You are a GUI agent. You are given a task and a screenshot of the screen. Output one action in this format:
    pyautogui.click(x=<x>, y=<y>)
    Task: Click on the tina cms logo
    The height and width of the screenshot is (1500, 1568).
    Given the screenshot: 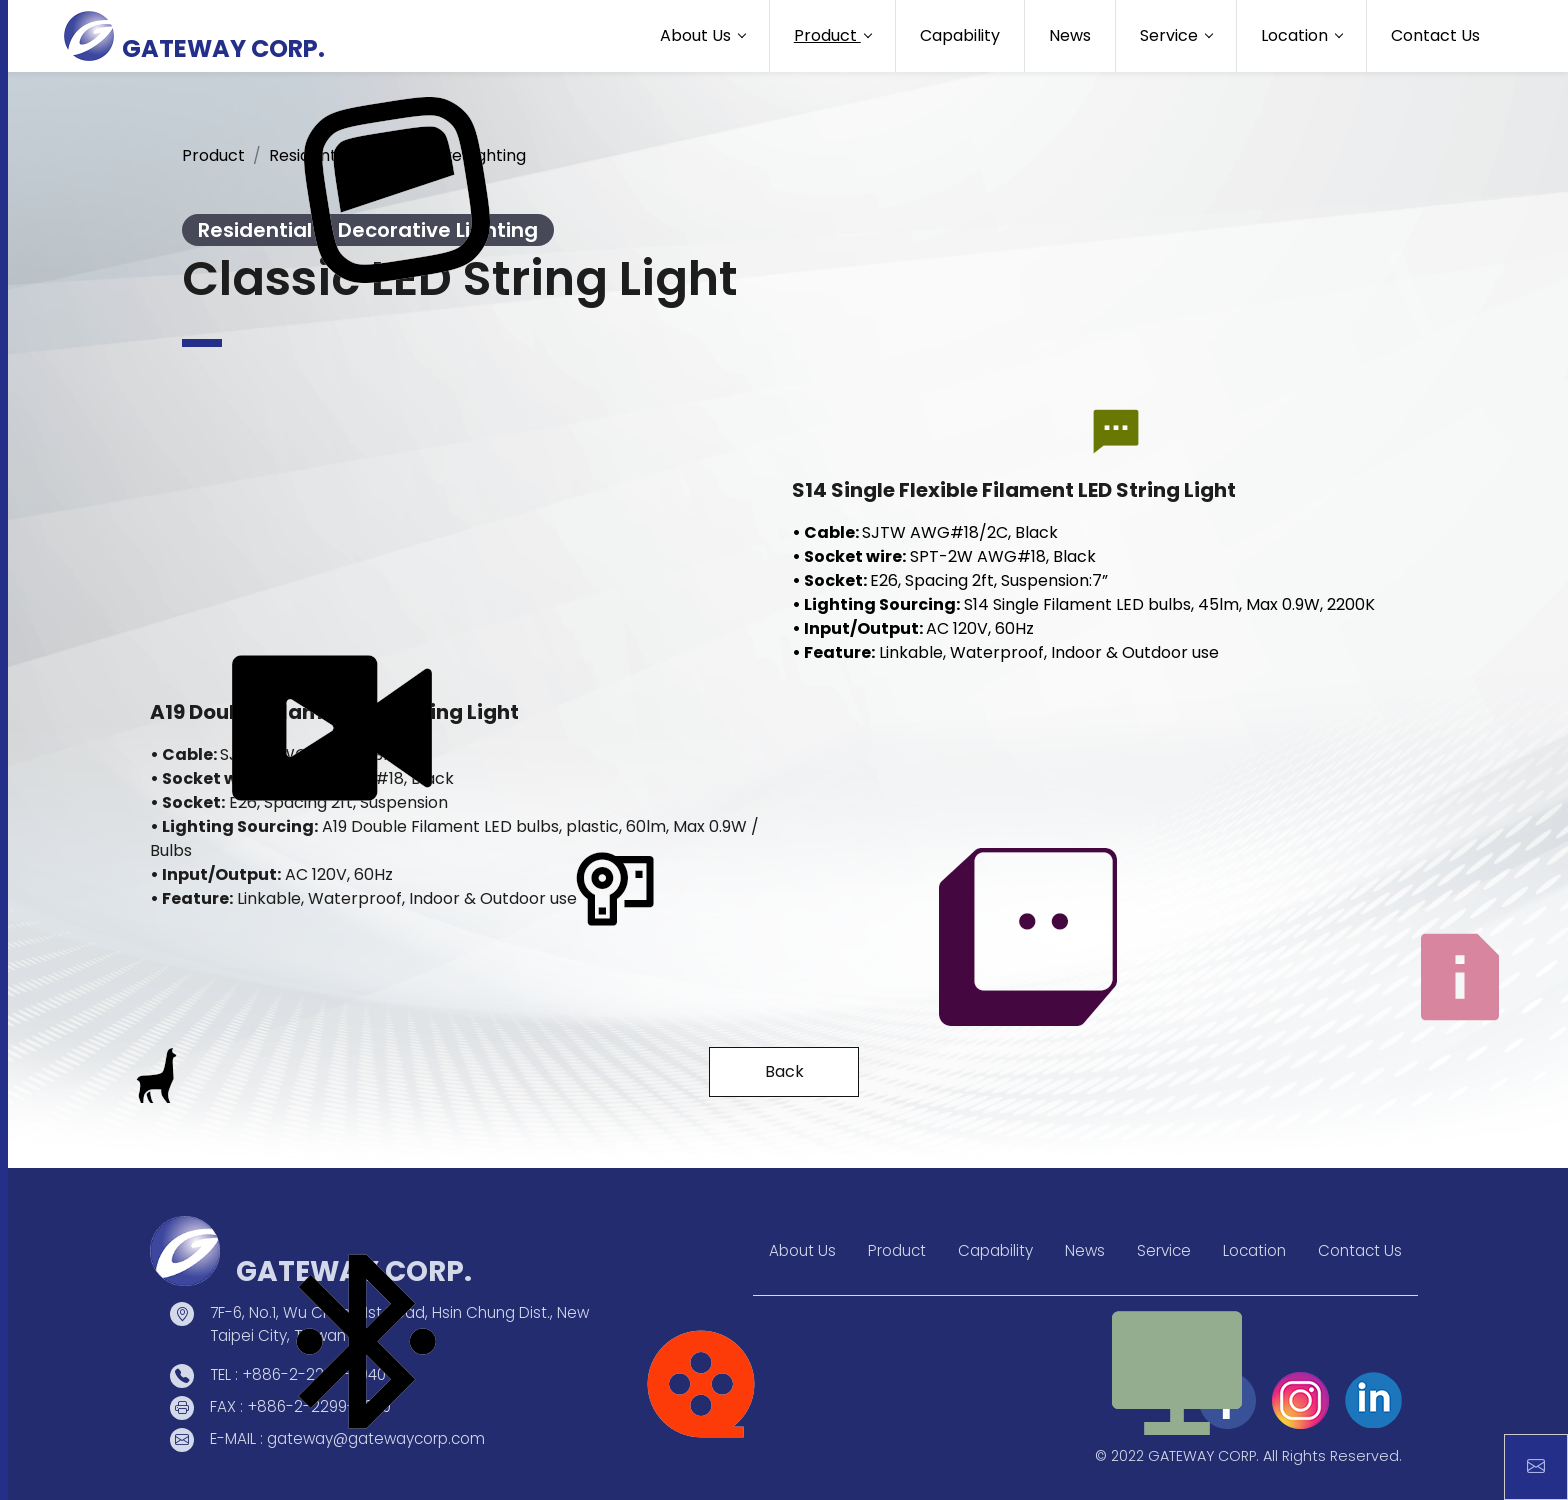 What is the action you would take?
    pyautogui.click(x=156, y=1075)
    